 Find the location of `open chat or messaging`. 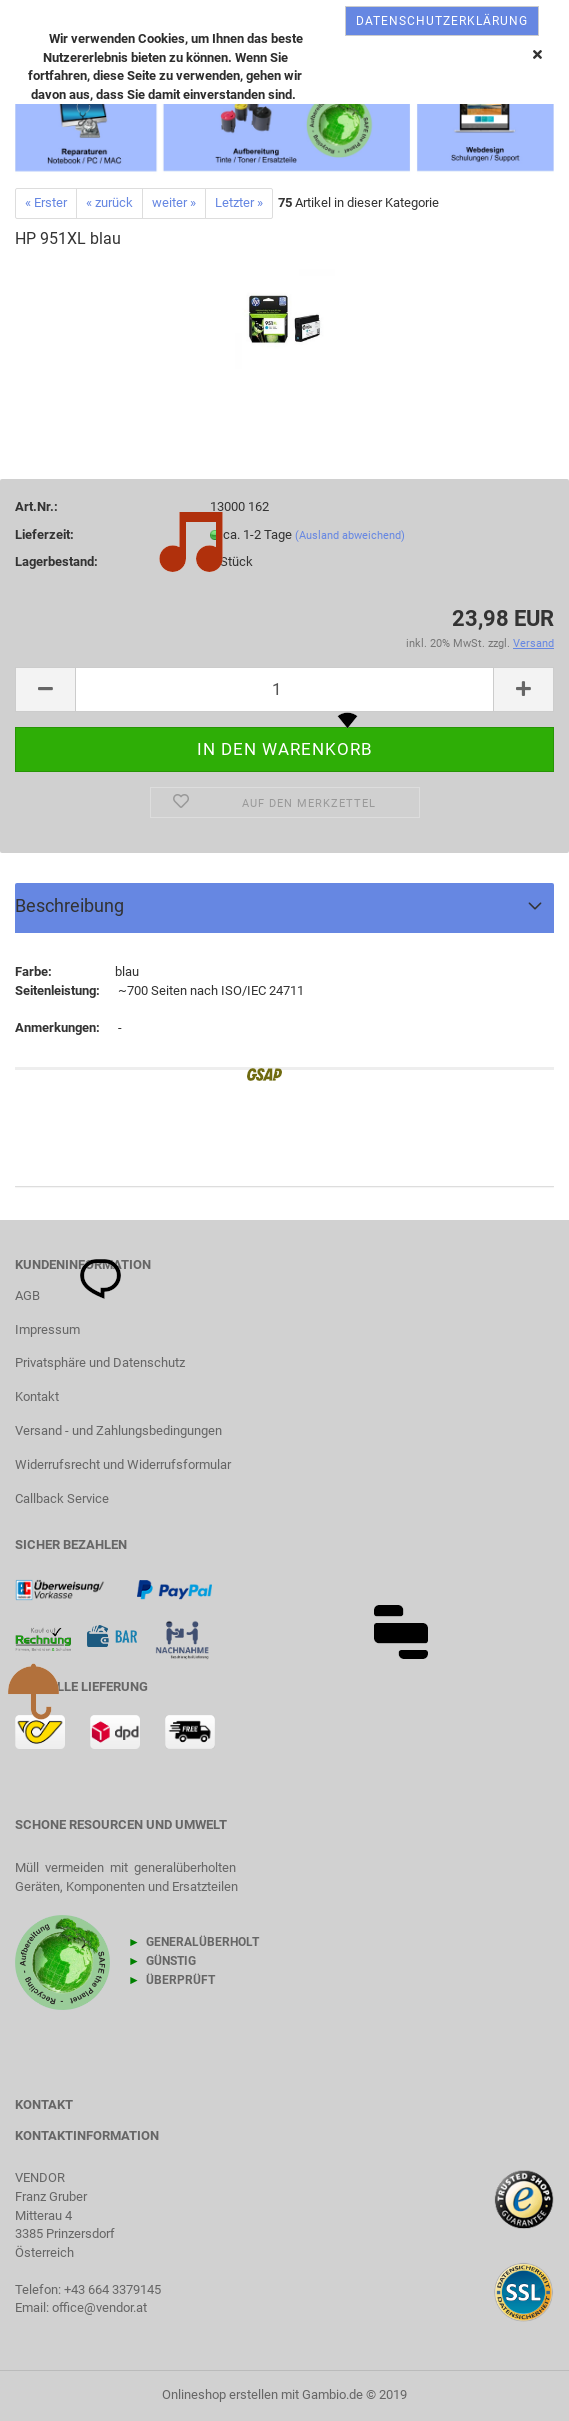

open chat or messaging is located at coordinates (100, 1277).